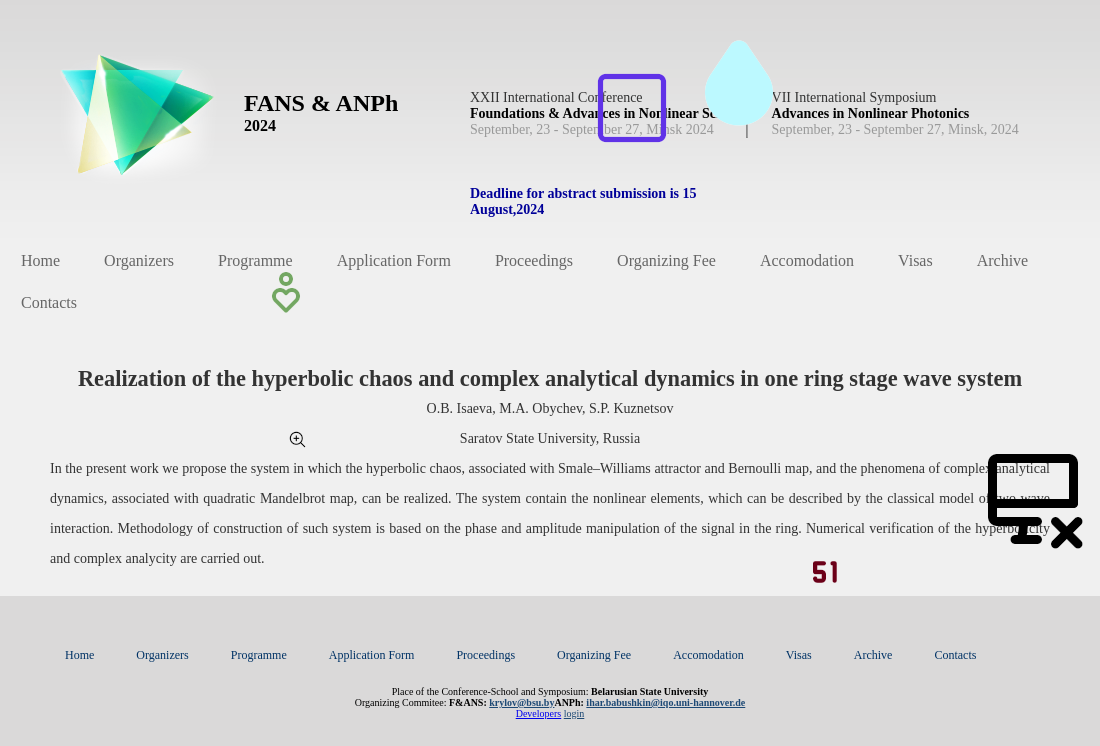  Describe the element at coordinates (632, 108) in the screenshot. I see `stop media playback` at that location.